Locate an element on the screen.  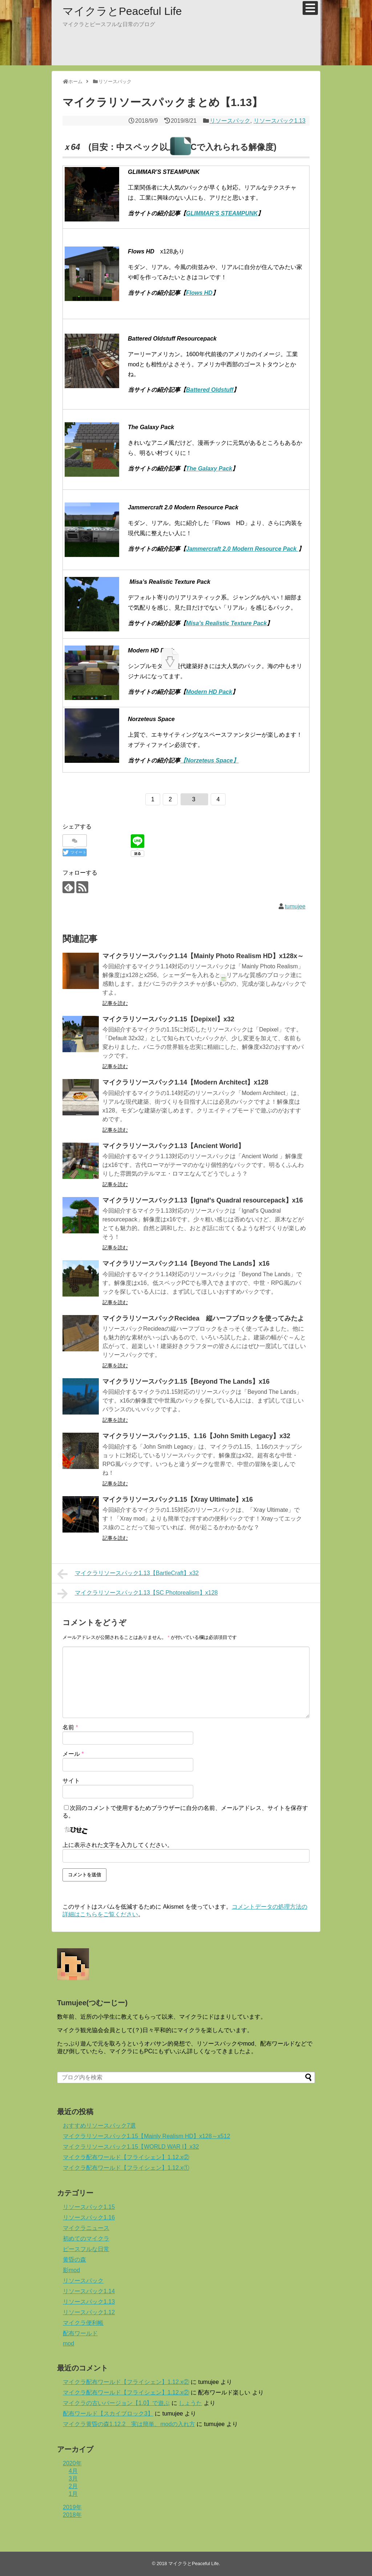
install file or package is located at coordinates (170, 659).